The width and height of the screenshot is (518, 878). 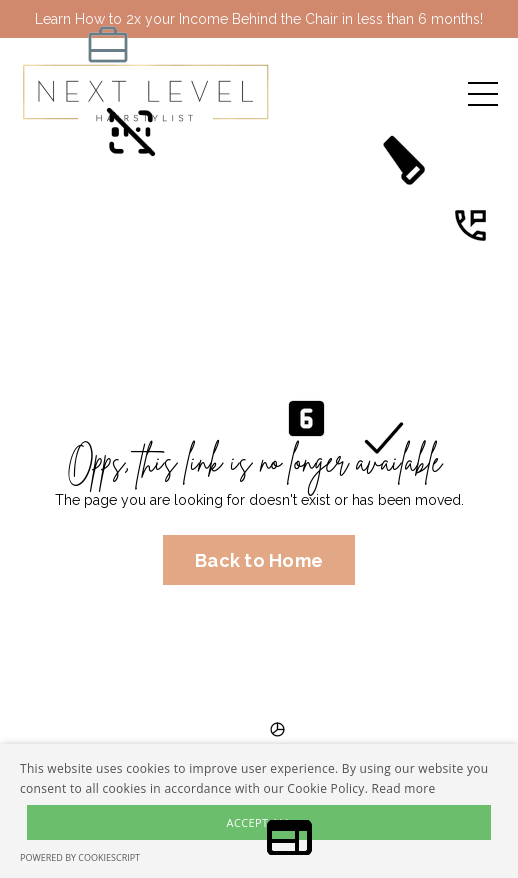 What do you see at coordinates (289, 837) in the screenshot?
I see `open web browser` at bounding box center [289, 837].